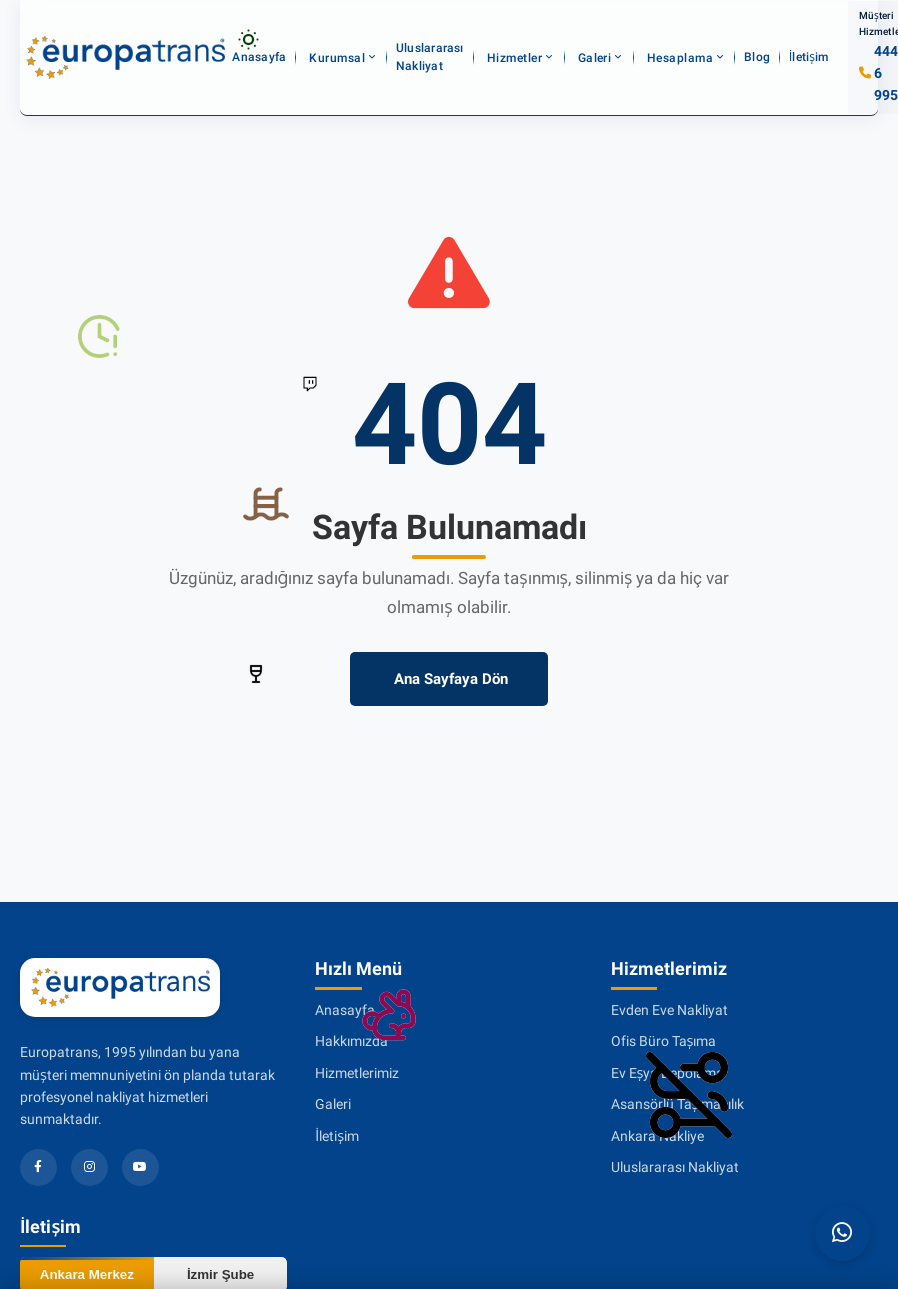  What do you see at coordinates (389, 1016) in the screenshot?
I see `indicates fast or quick mode` at bounding box center [389, 1016].